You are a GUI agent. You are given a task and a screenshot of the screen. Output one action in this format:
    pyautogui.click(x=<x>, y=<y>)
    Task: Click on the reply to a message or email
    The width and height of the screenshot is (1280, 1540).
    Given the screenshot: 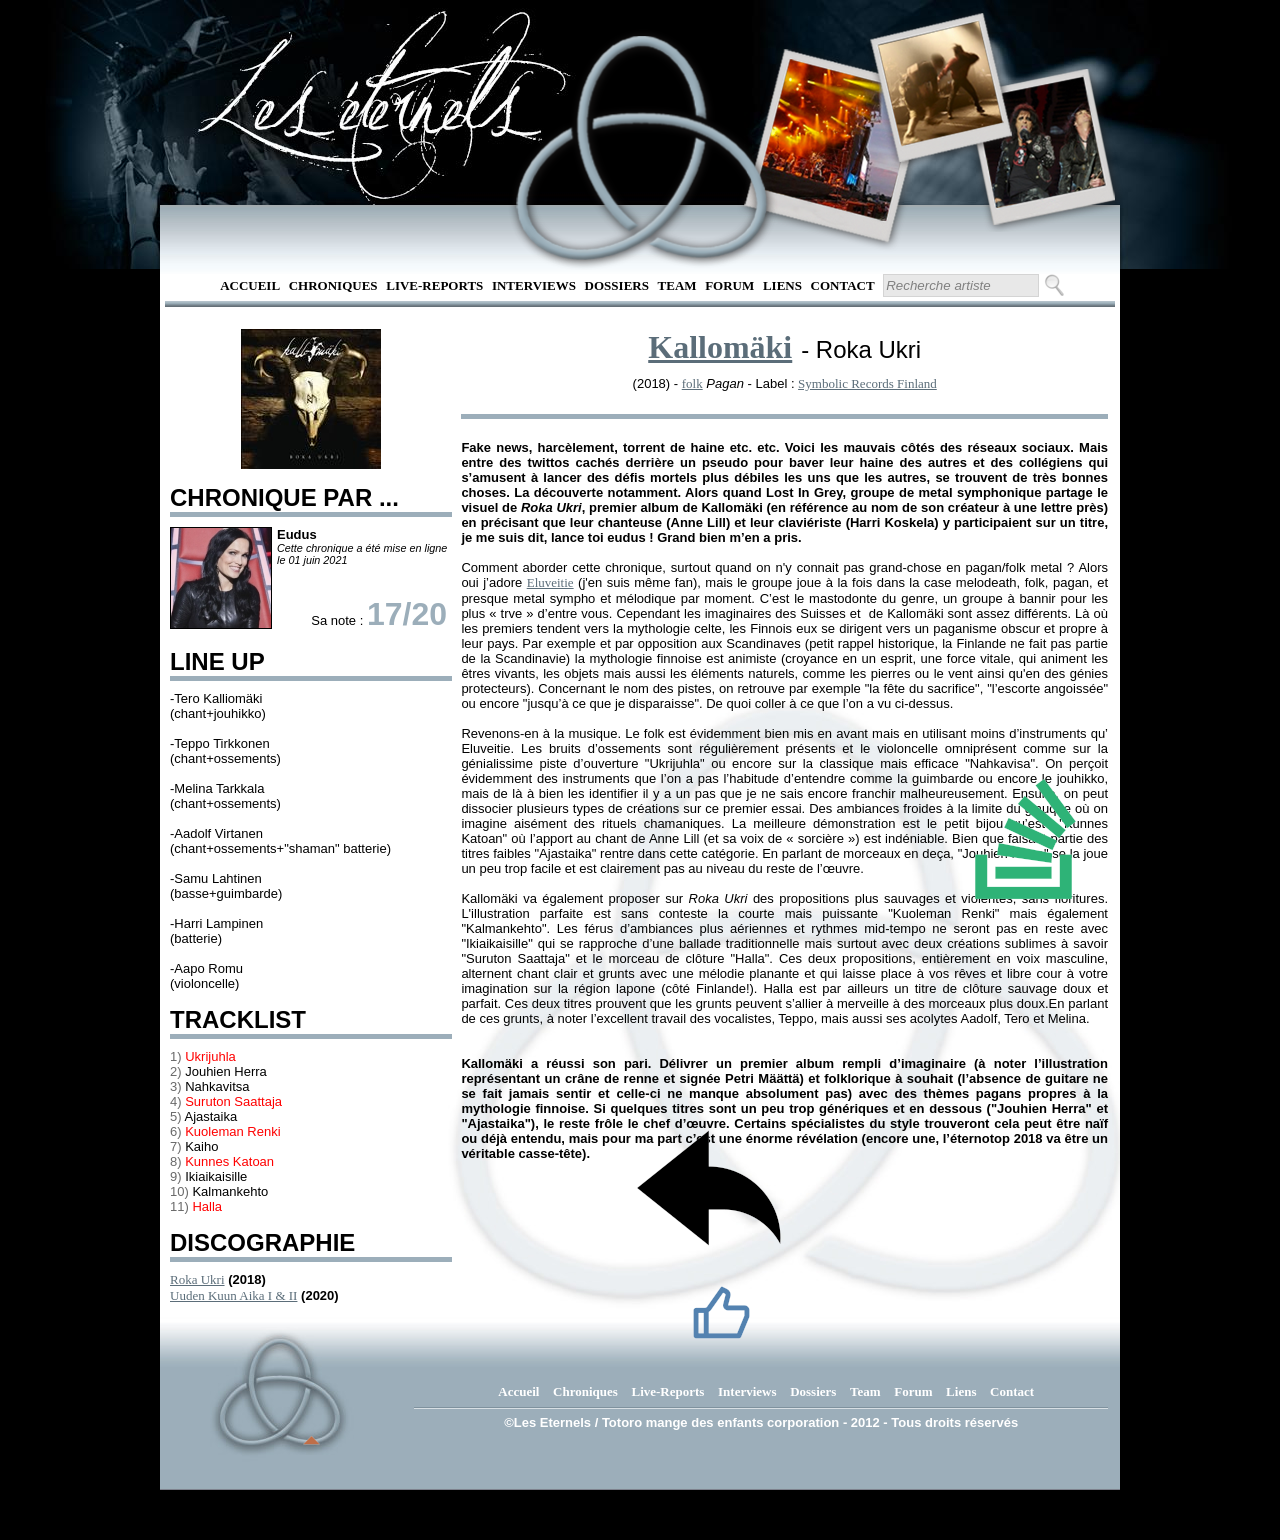 What is the action you would take?
    pyautogui.click(x=716, y=1188)
    